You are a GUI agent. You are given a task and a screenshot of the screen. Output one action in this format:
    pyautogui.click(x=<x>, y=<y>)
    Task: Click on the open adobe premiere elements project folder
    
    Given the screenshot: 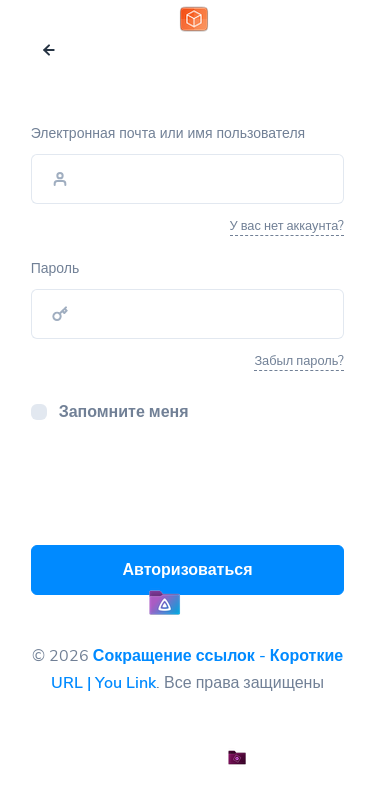 What is the action you would take?
    pyautogui.click(x=237, y=758)
    